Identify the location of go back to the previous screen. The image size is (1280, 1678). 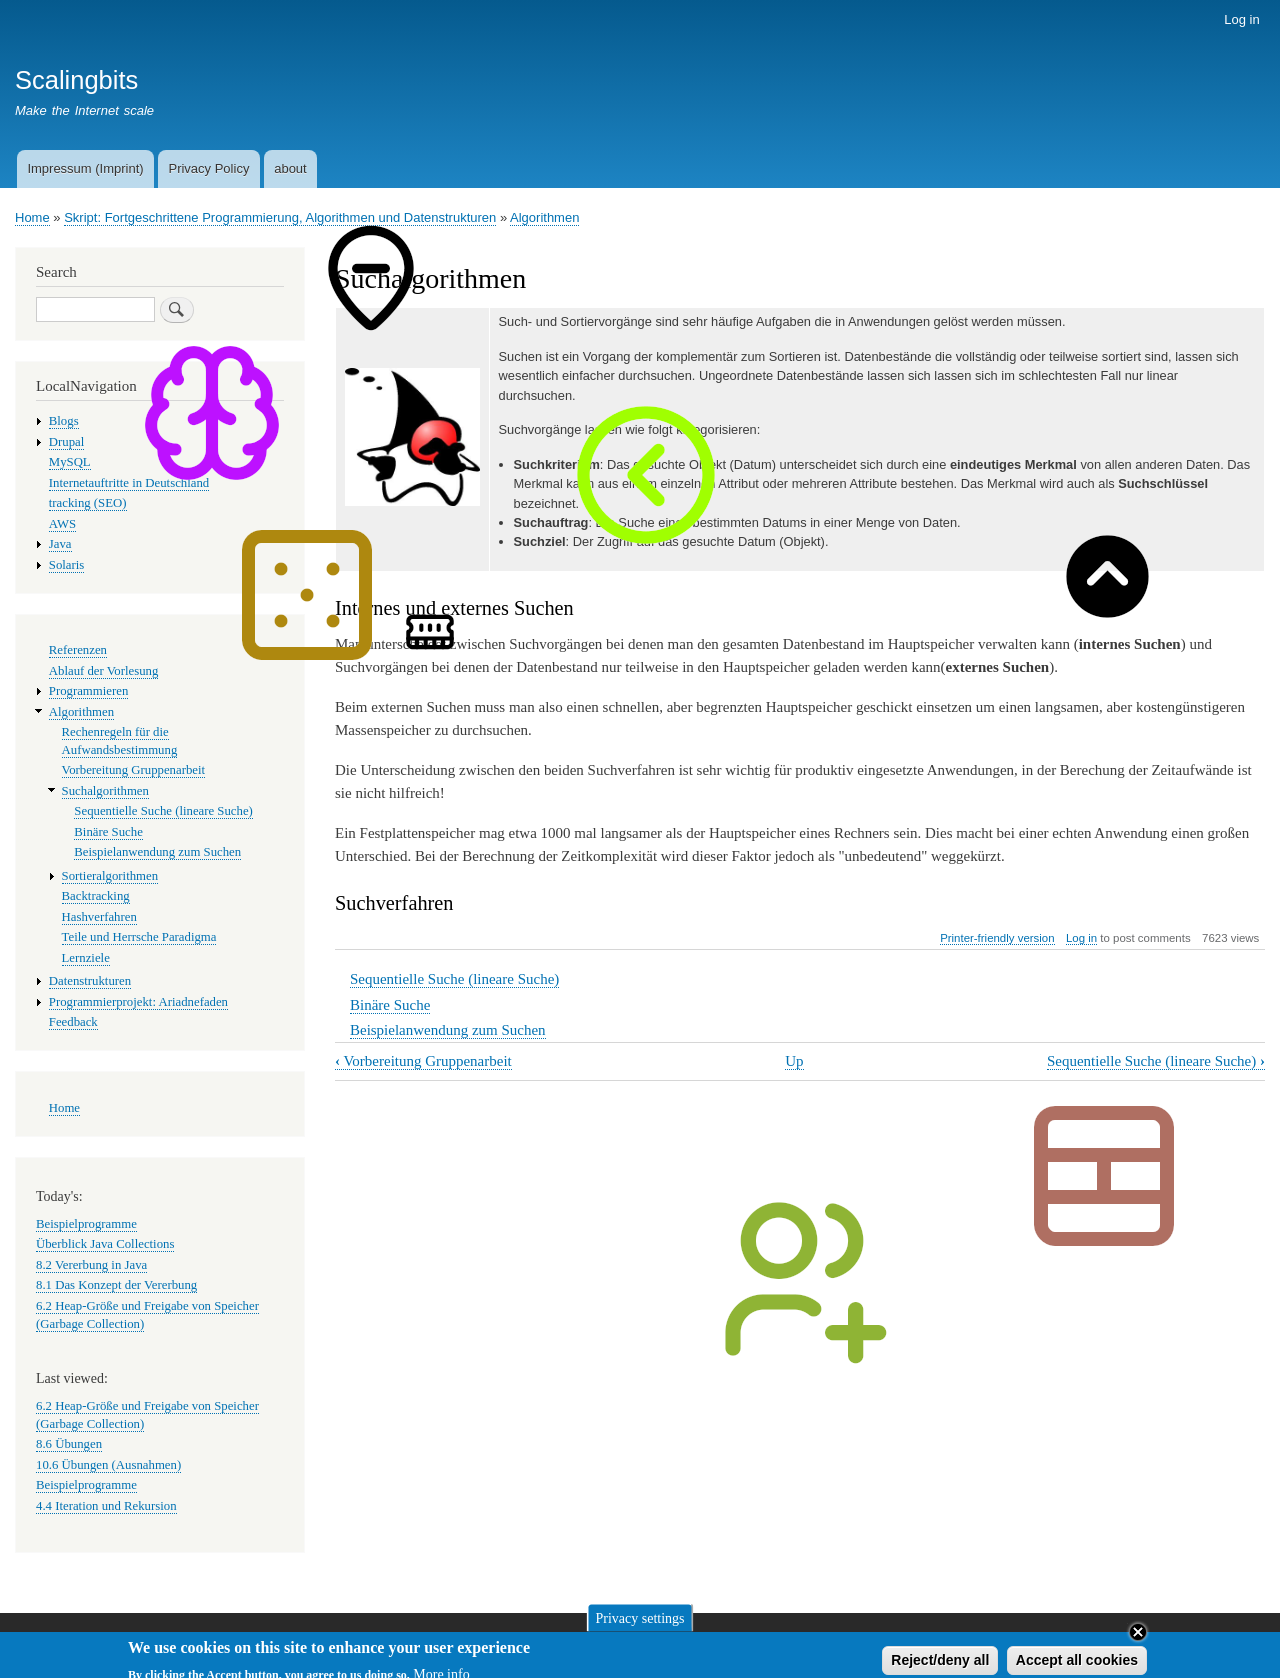
(646, 475).